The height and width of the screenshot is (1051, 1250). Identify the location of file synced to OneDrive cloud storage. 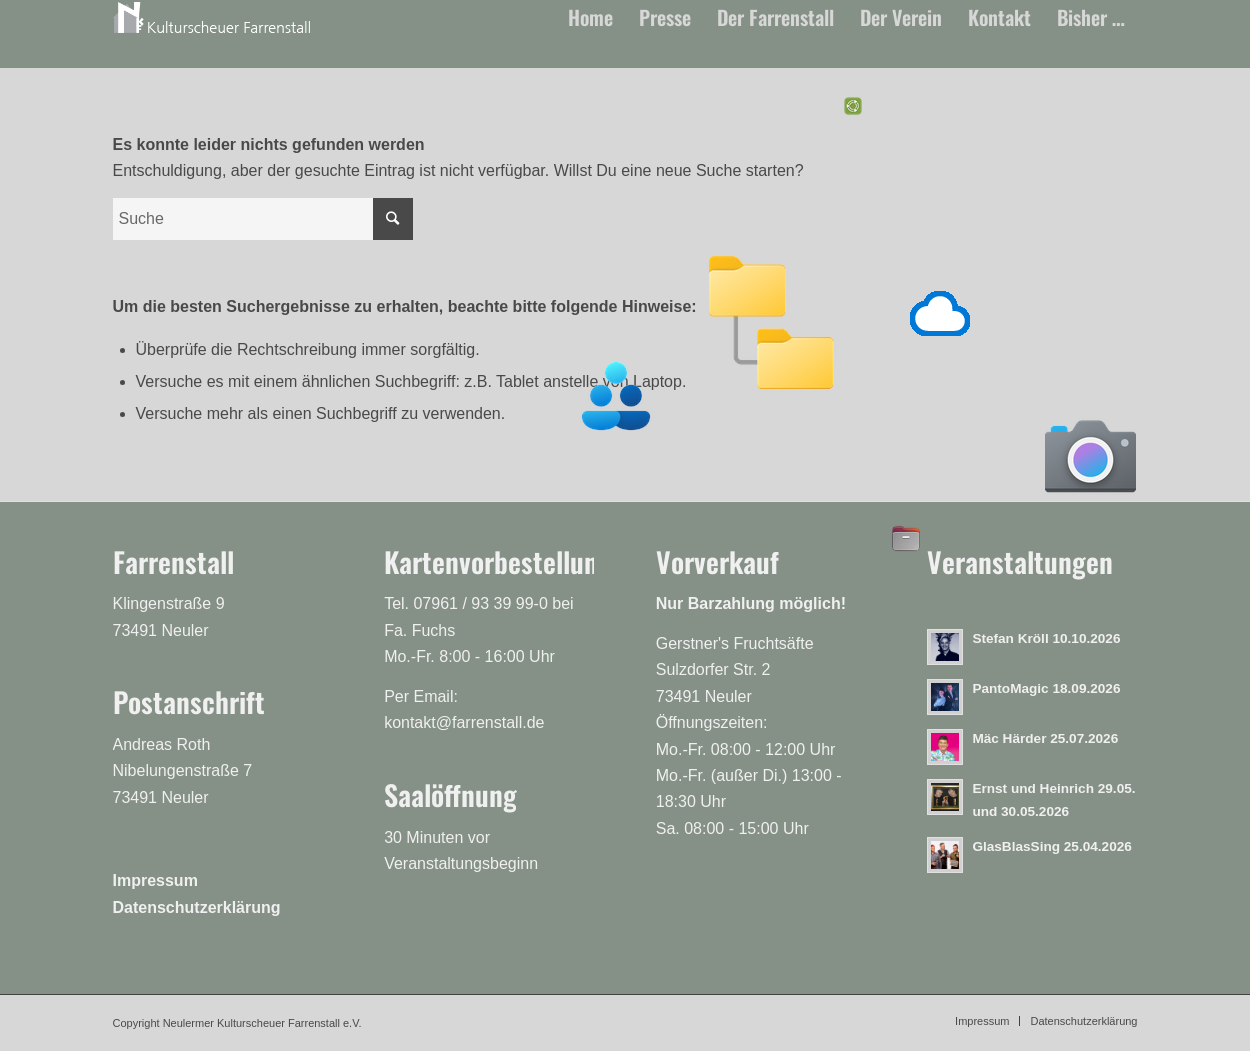
(940, 316).